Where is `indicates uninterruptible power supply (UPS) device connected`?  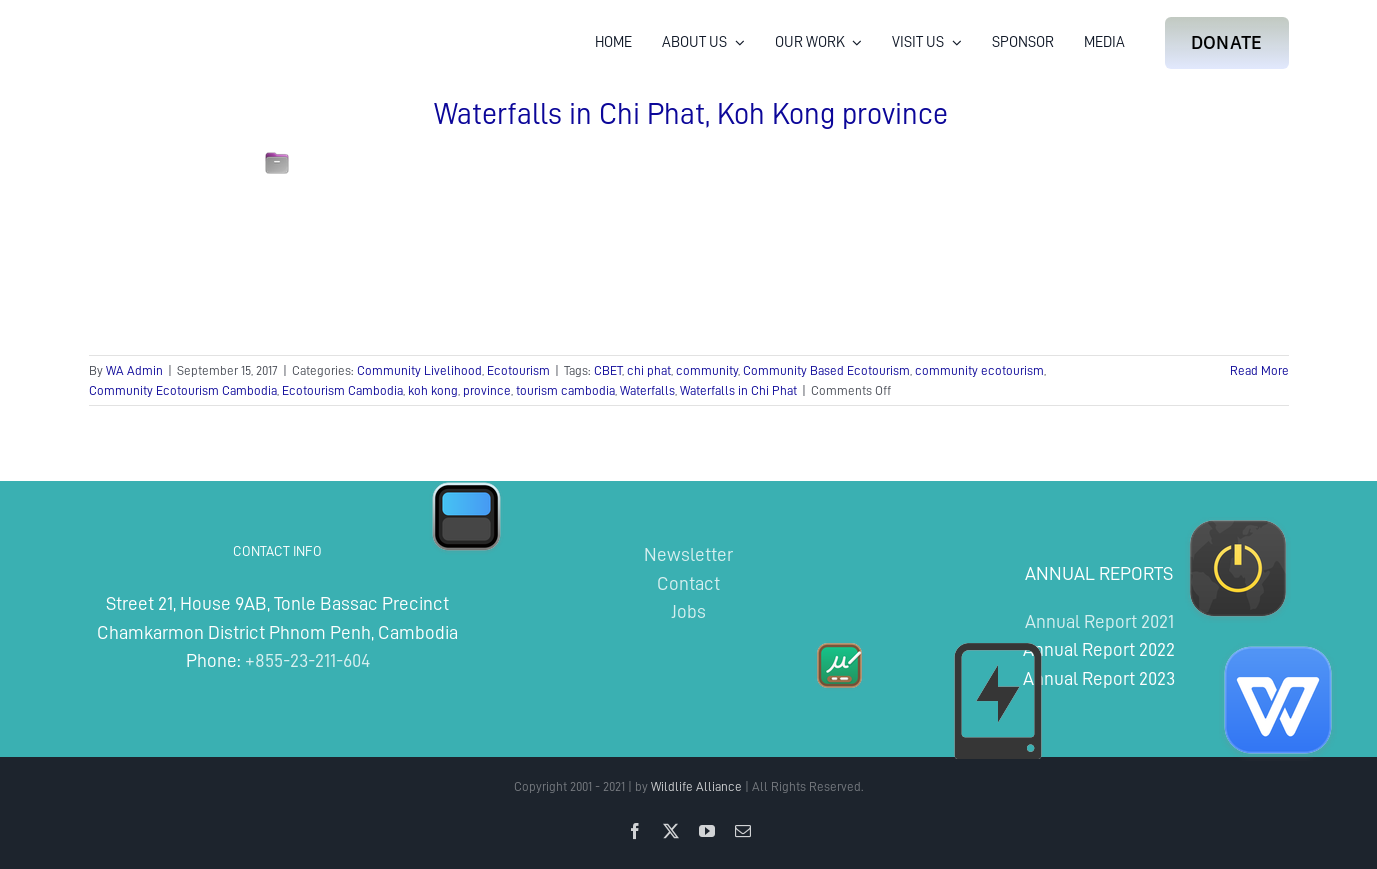 indicates uninterruptible power supply (UPS) device connected is located at coordinates (998, 701).